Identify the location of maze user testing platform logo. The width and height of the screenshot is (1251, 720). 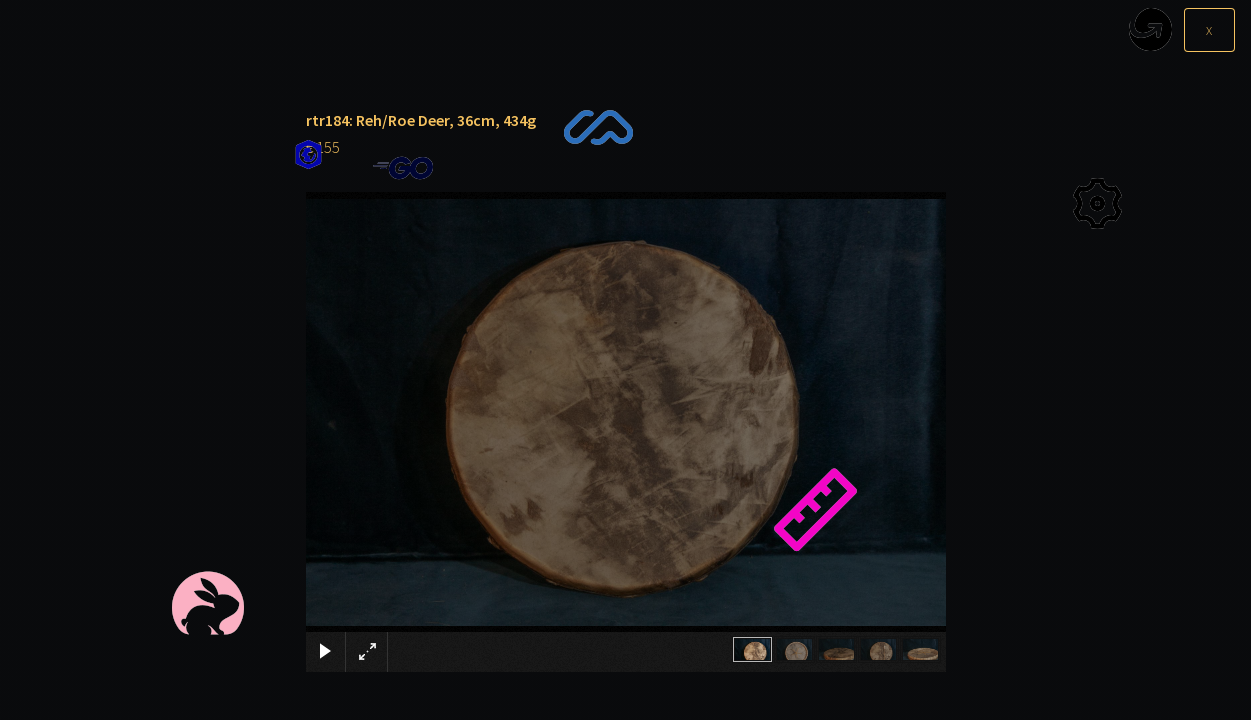
(598, 127).